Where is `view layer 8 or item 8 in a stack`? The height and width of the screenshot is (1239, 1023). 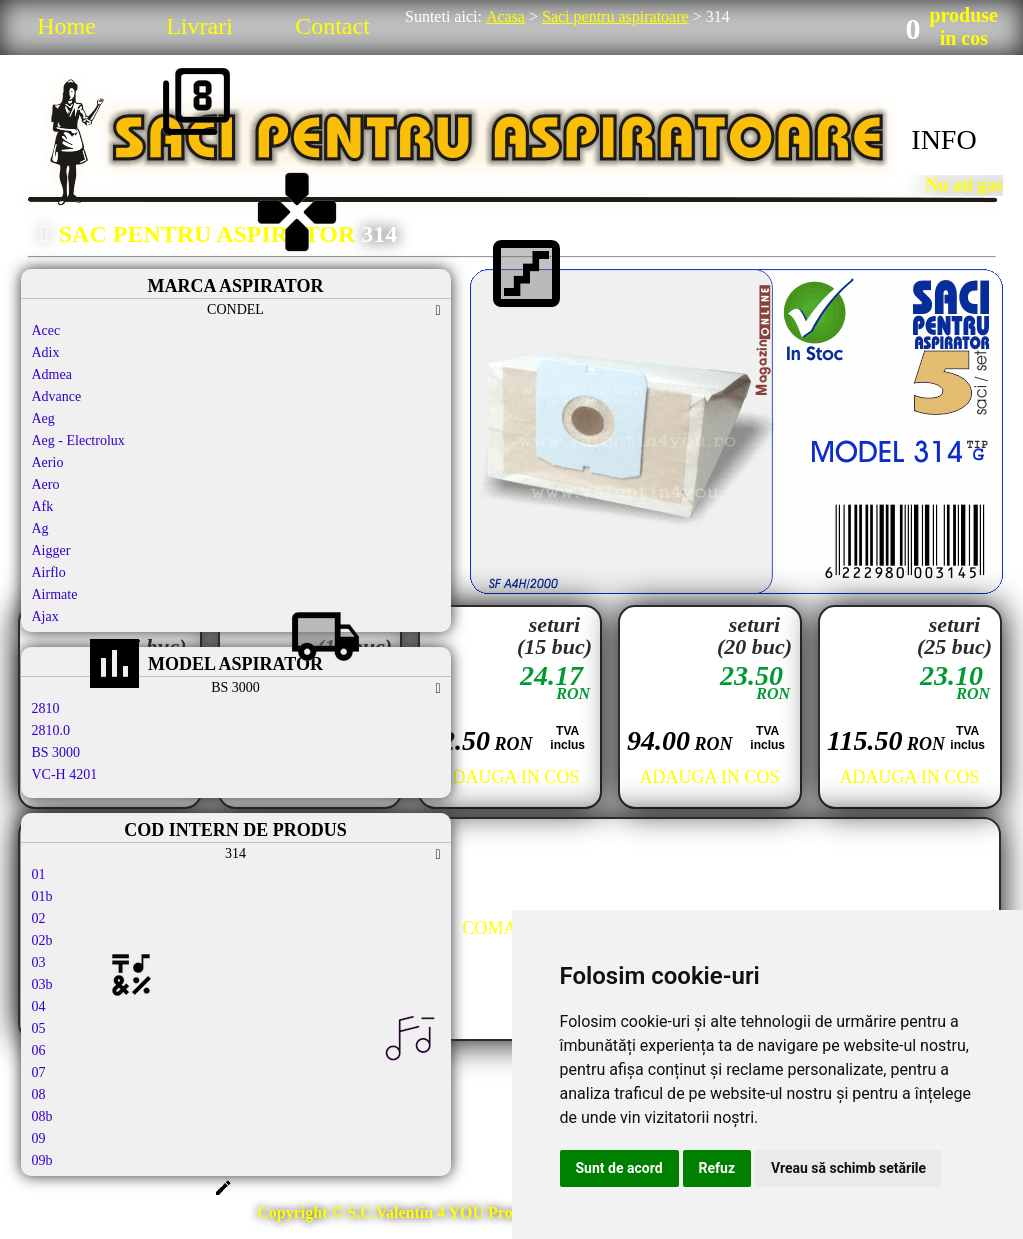
view layer 8 or item 8 in a stack is located at coordinates (196, 101).